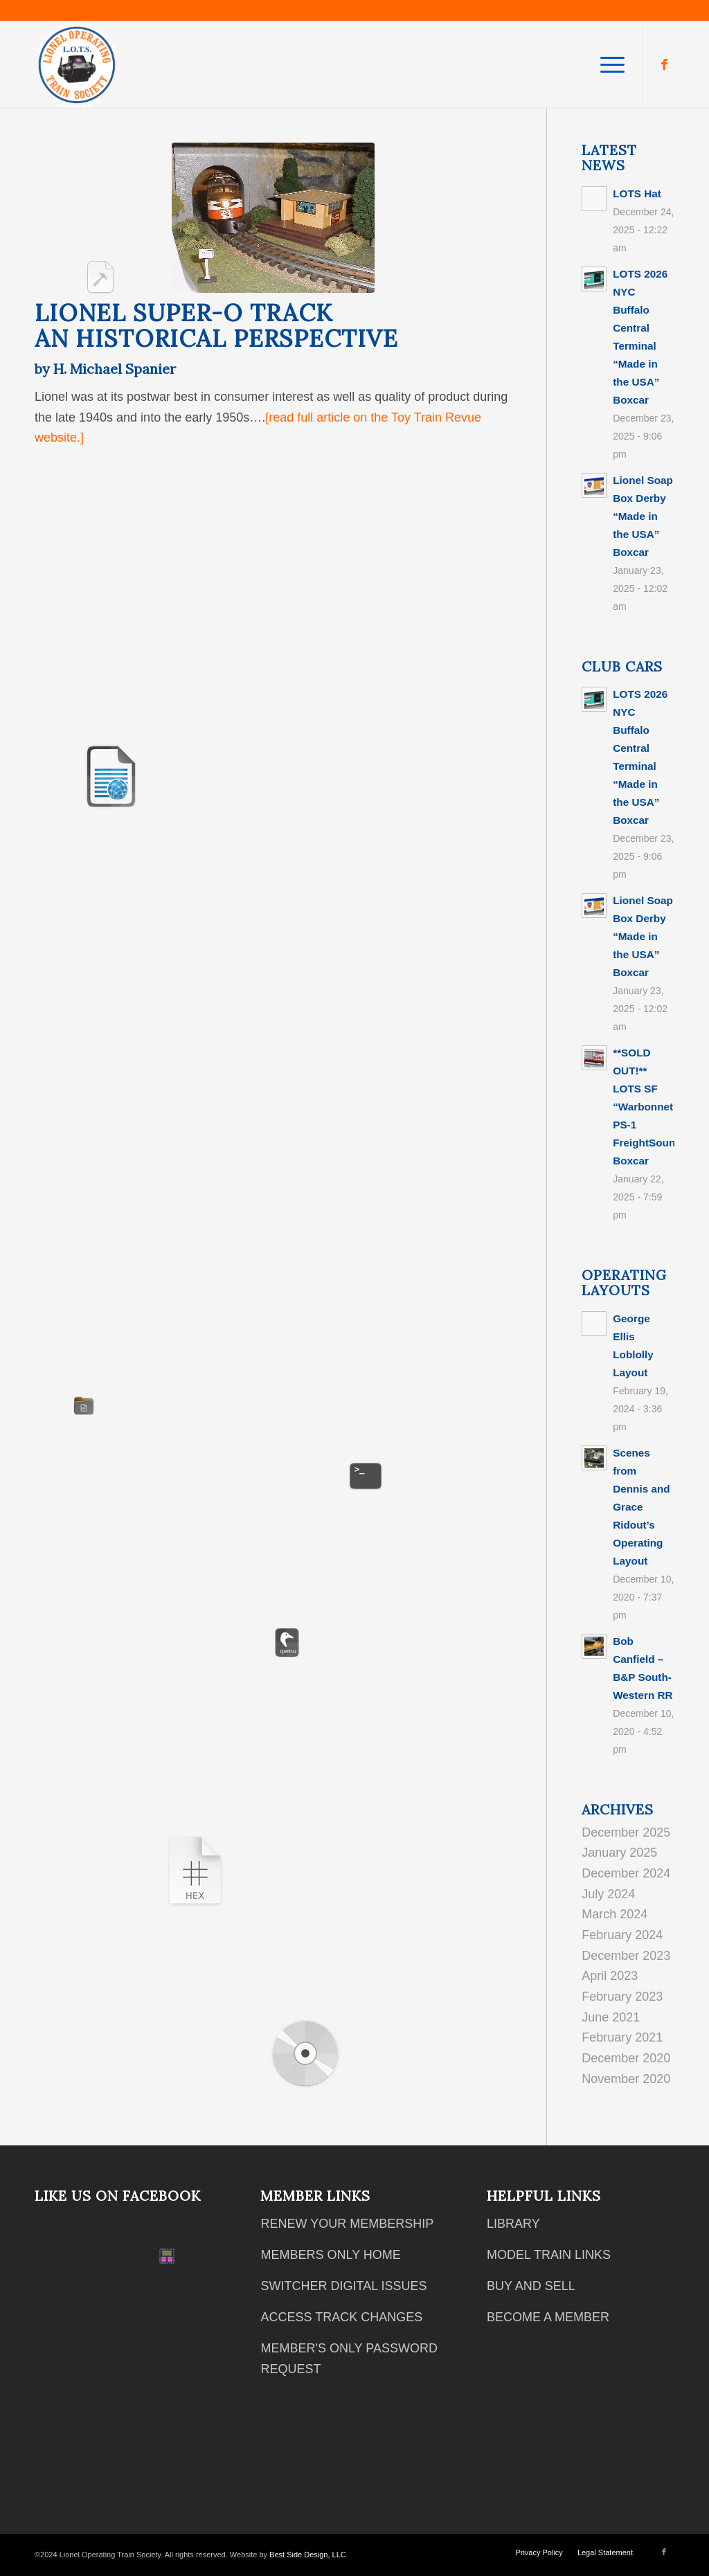 This screenshot has width=709, height=2576. Describe the element at coordinates (195, 1871) in the screenshot. I see `open a hexadecimal data file` at that location.